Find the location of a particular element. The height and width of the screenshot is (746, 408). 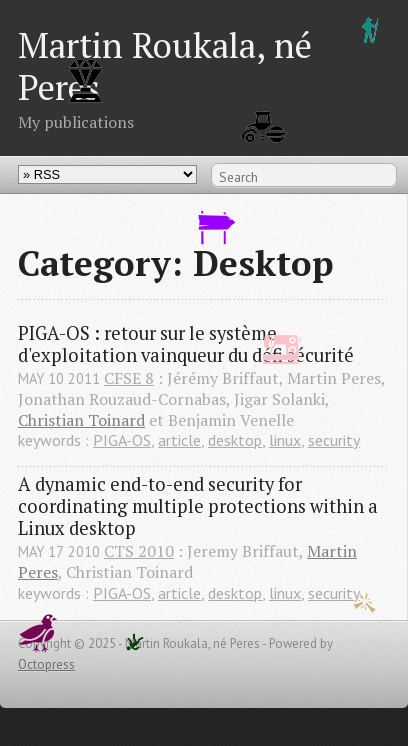

view premium achievements or rewards is located at coordinates (85, 80).